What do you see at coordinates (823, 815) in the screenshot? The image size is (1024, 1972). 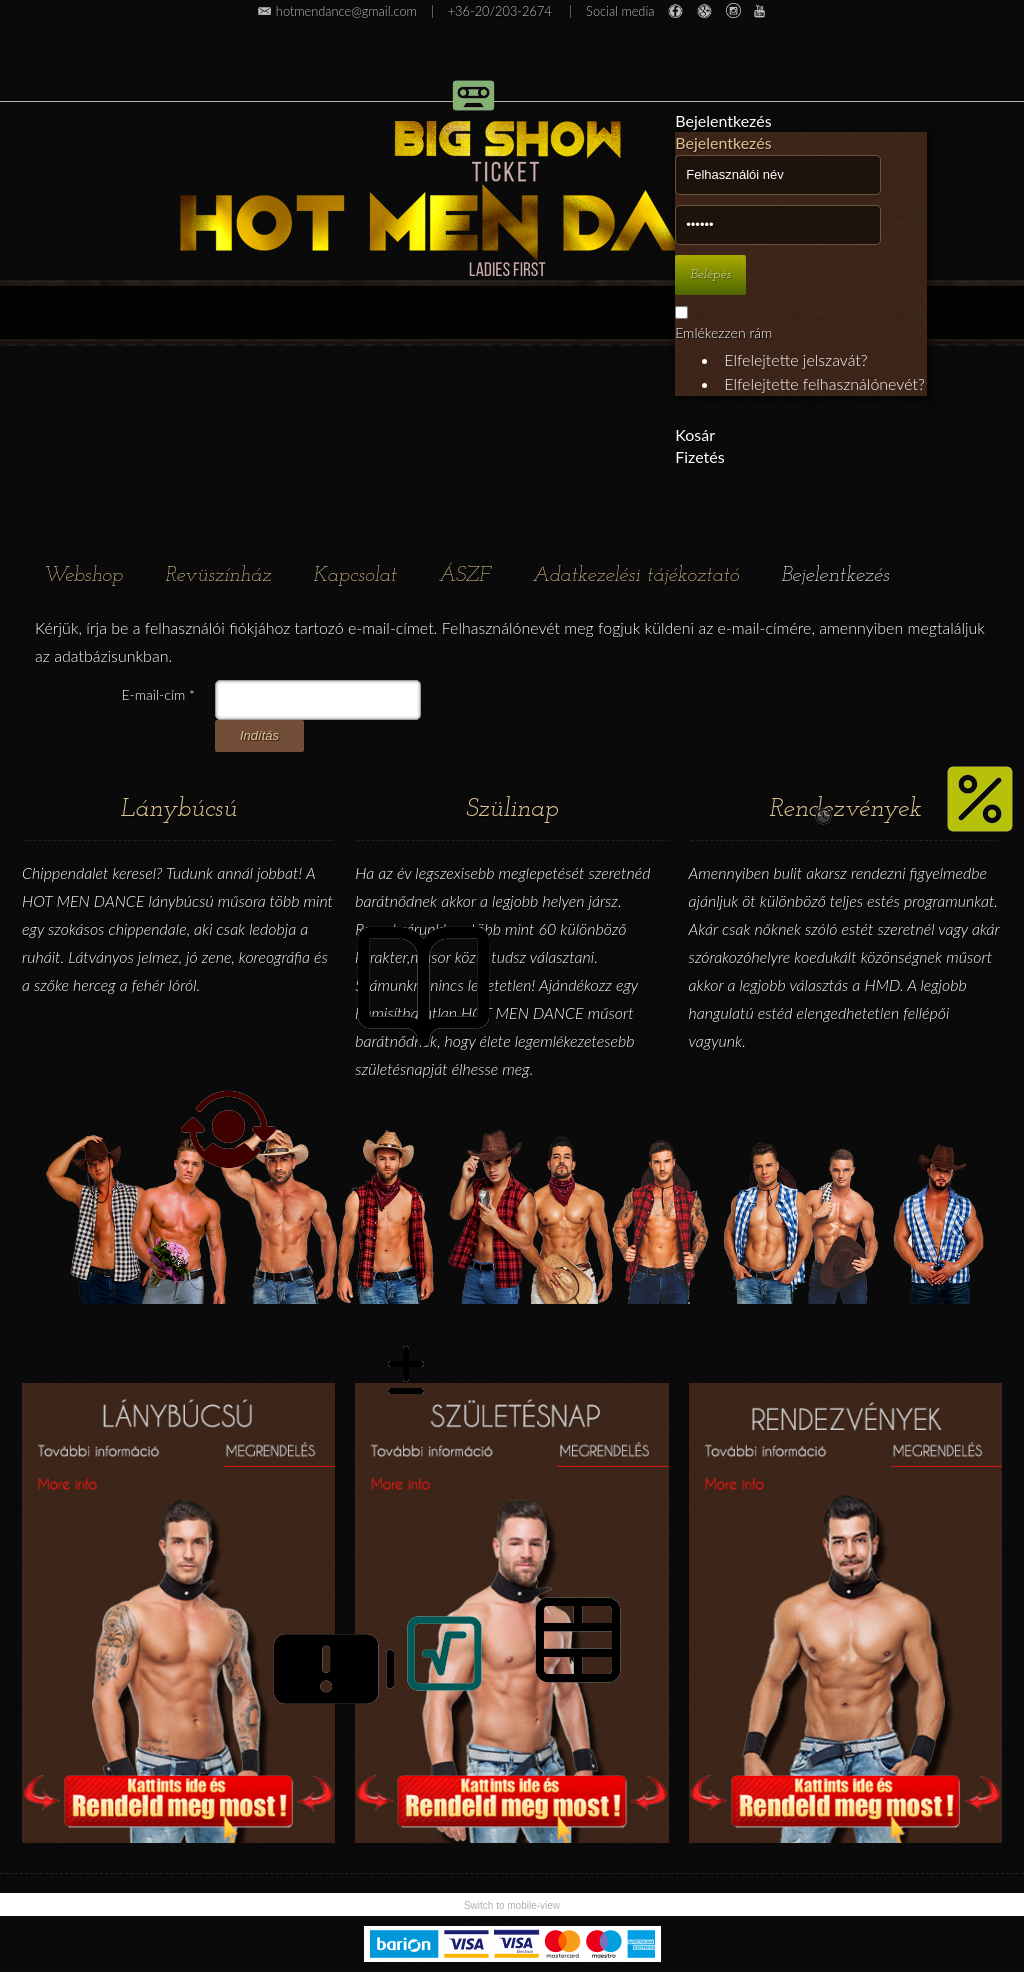 I see `set or manage alarms` at bounding box center [823, 815].